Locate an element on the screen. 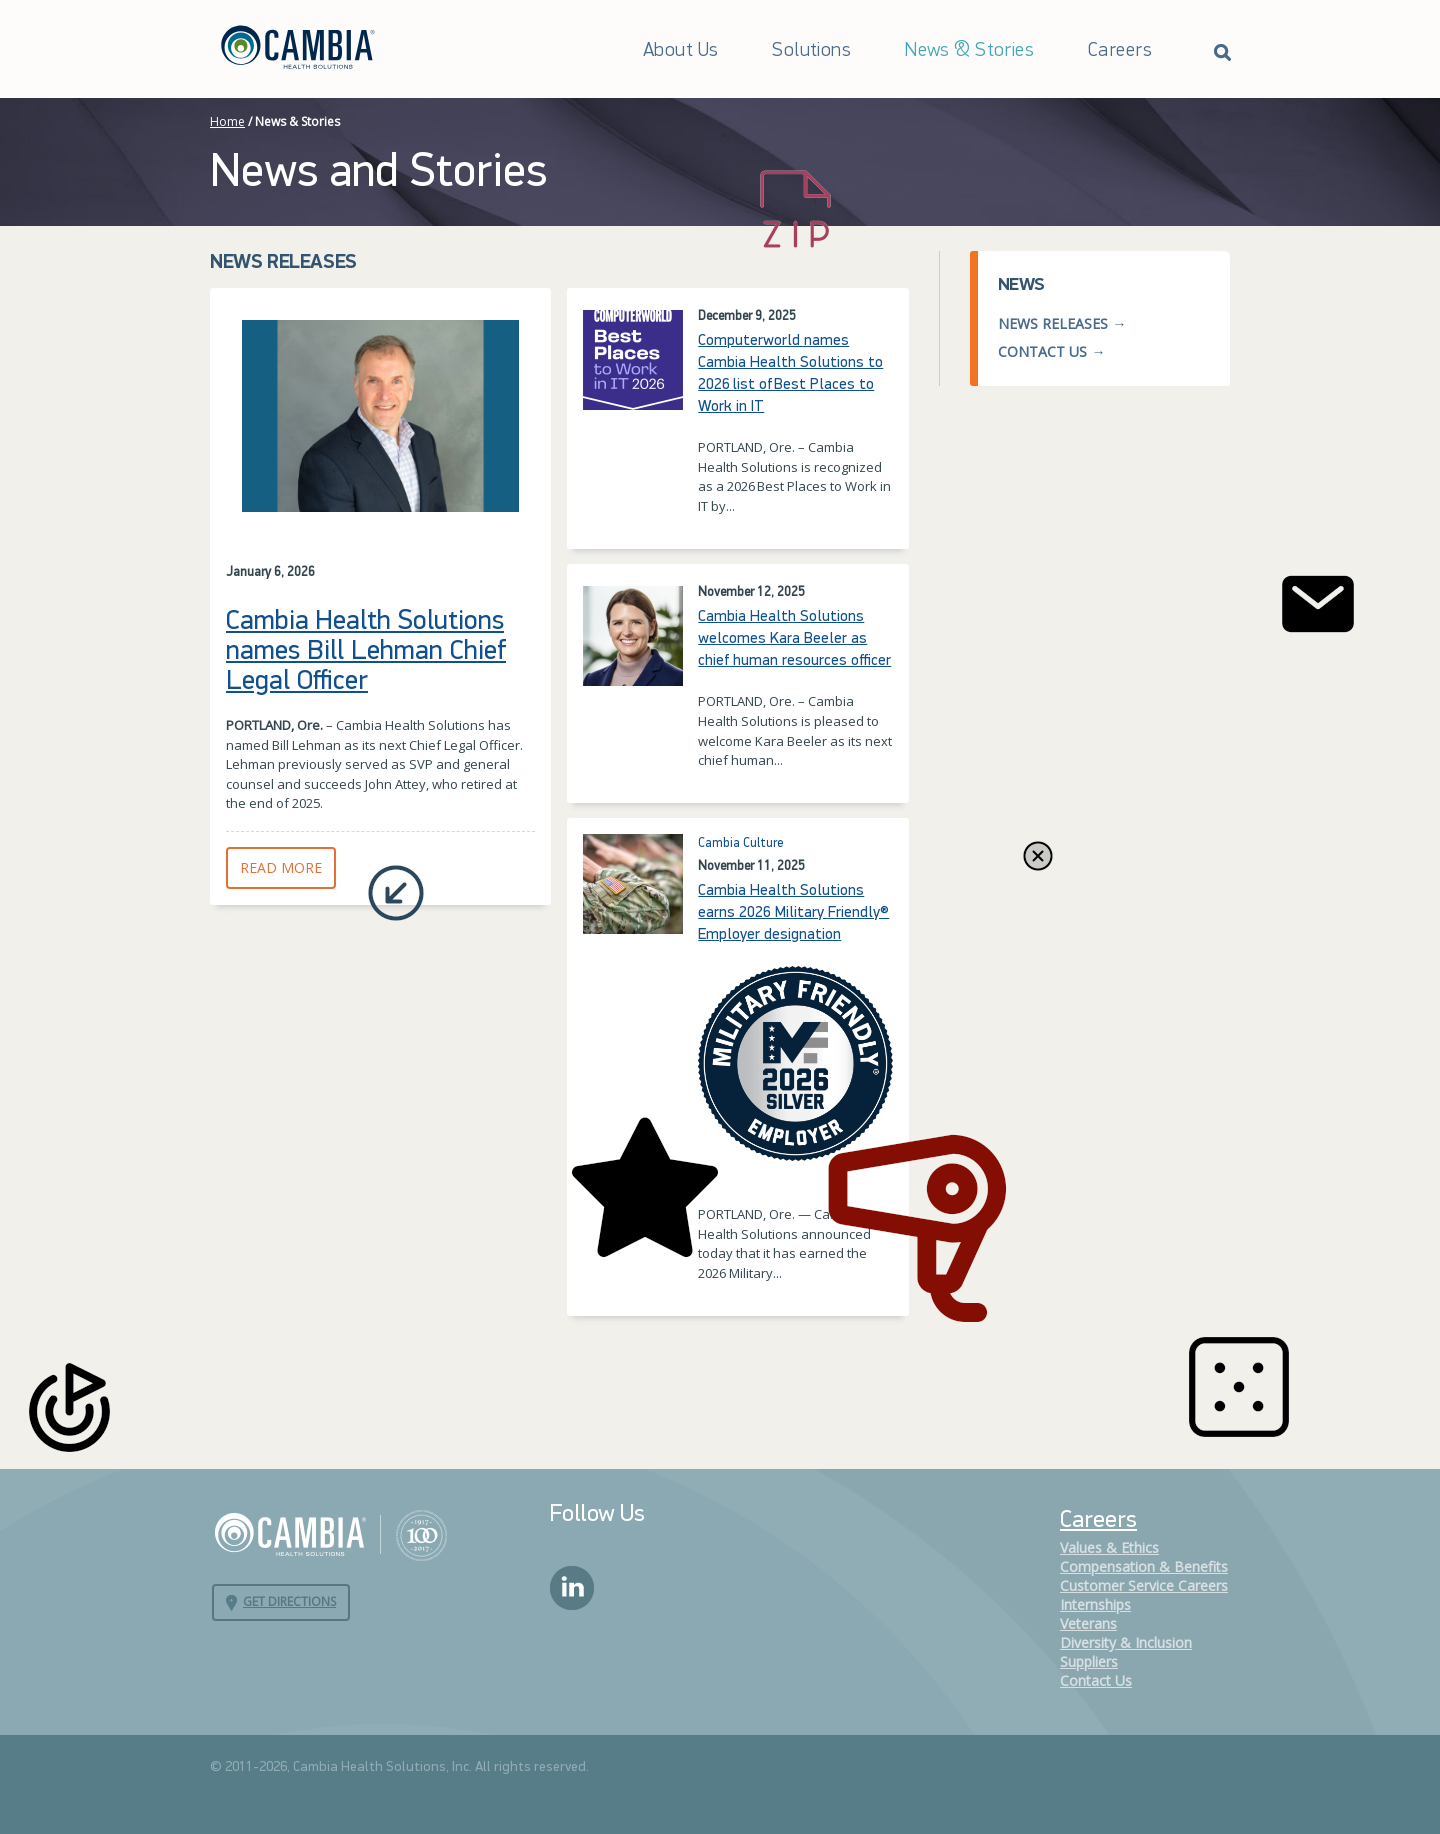 Image resolution: width=1440 pixels, height=1834 pixels. open your email inbox is located at coordinates (1318, 604).